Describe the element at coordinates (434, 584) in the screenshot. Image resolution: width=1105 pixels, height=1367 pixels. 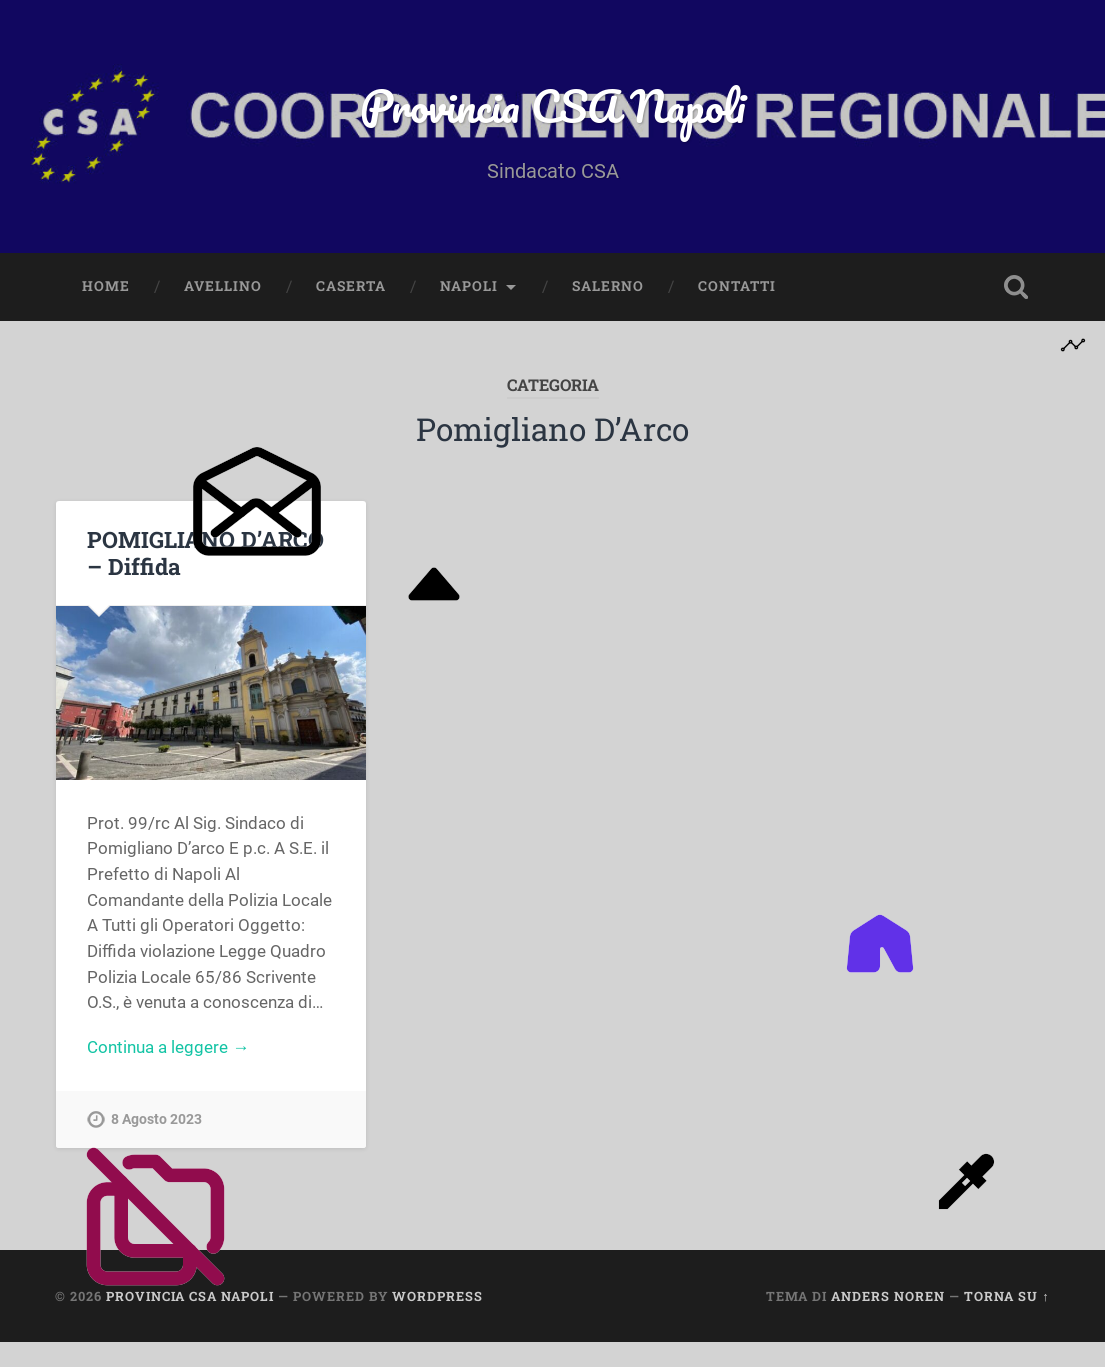
I see `collapse an expanded section` at that location.